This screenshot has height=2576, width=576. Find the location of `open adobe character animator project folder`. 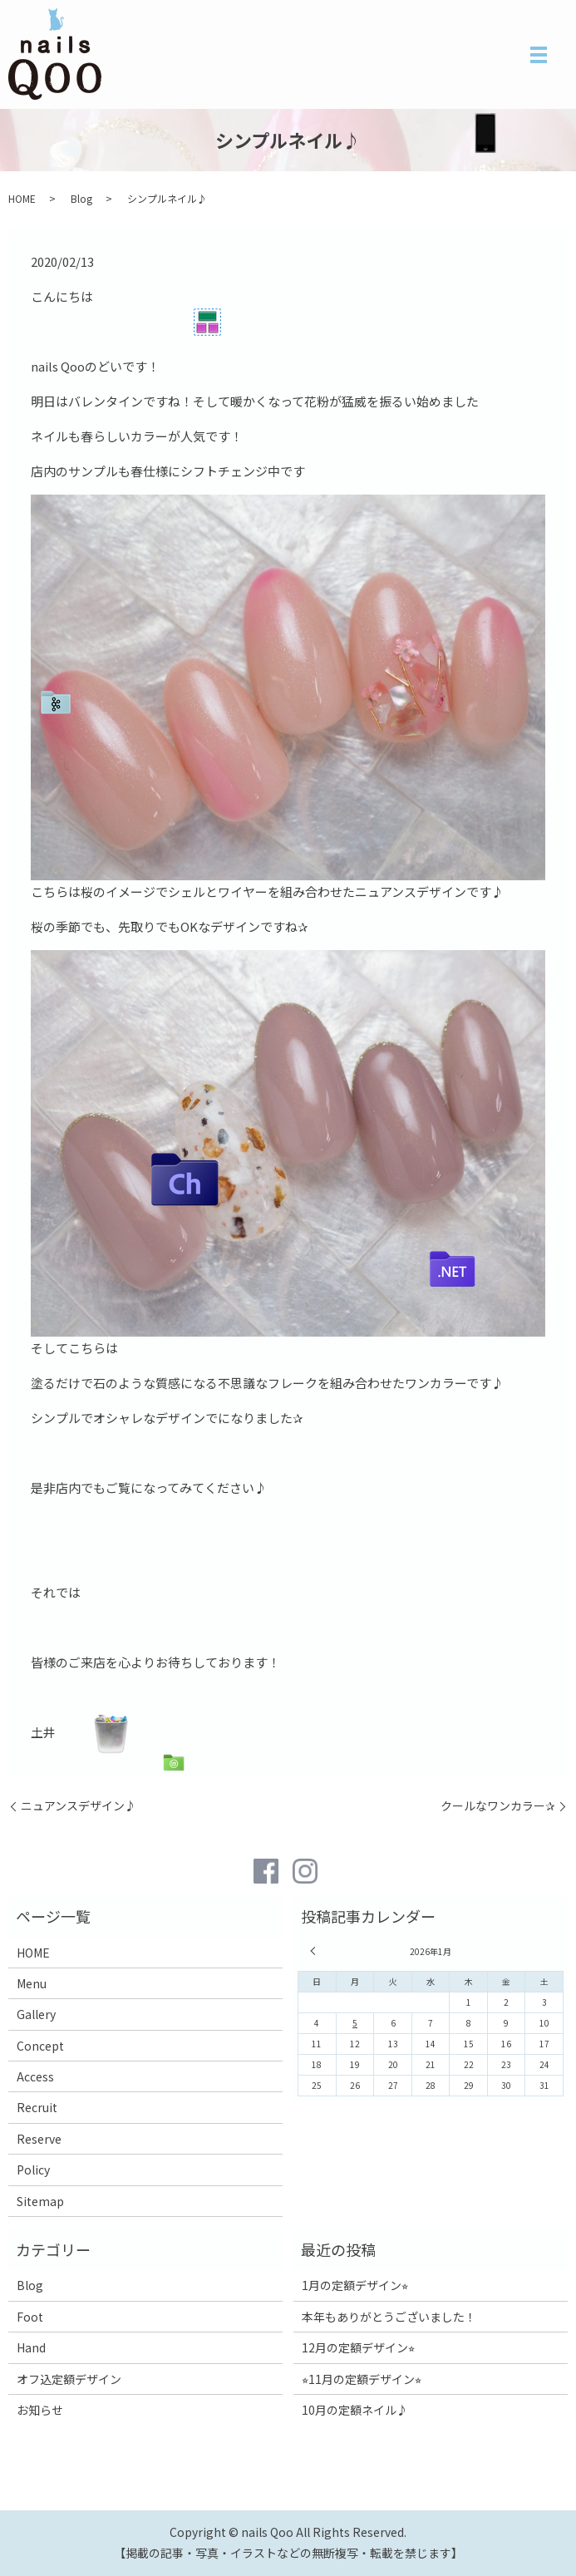

open adobe character animator project folder is located at coordinates (185, 1181).